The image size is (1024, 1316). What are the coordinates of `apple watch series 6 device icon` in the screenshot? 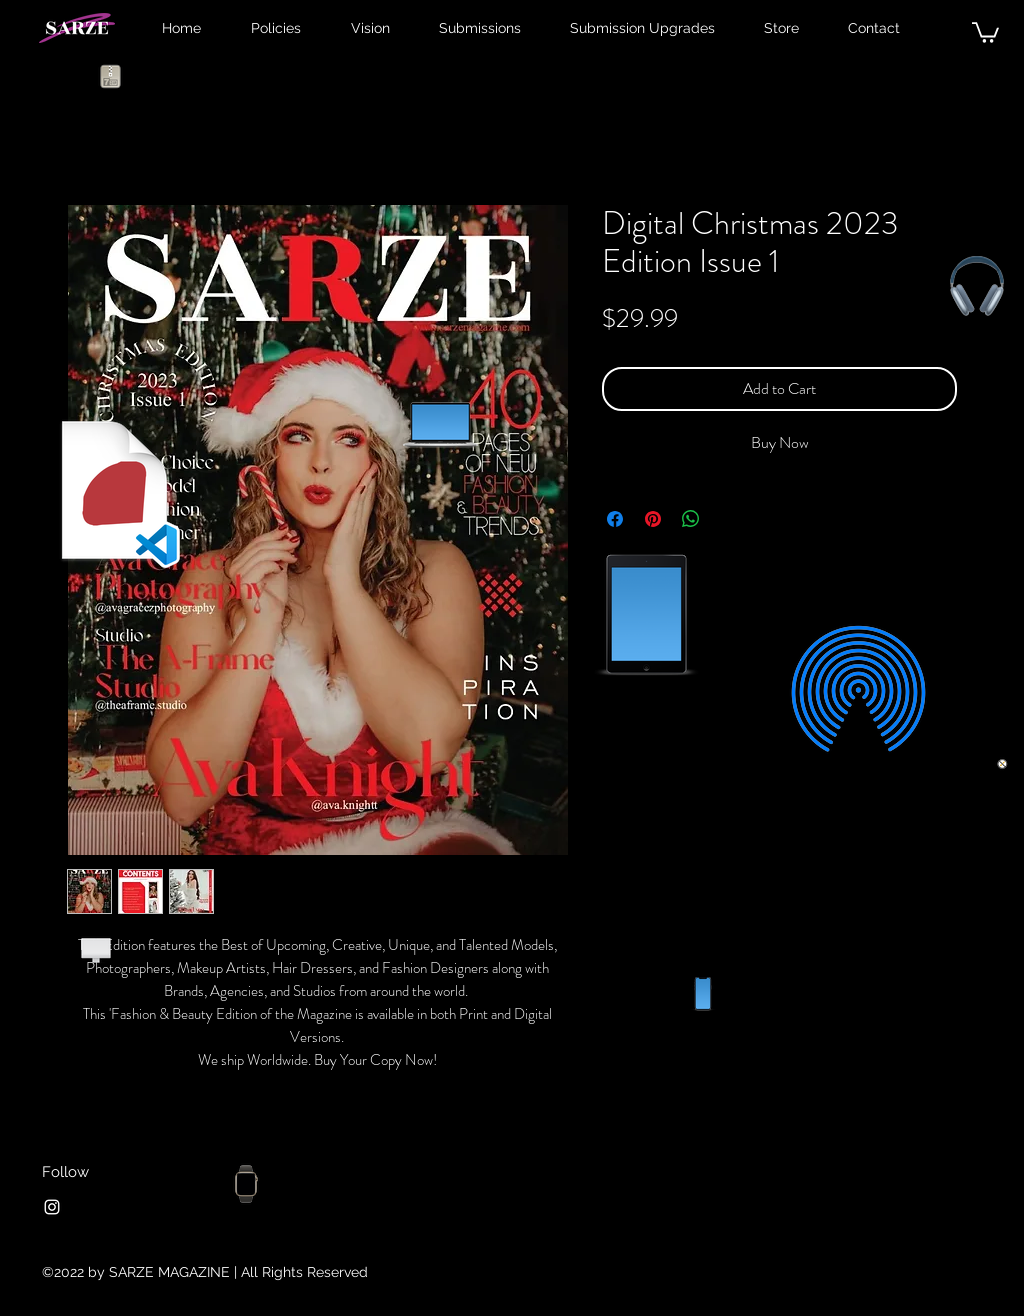 It's located at (246, 1184).